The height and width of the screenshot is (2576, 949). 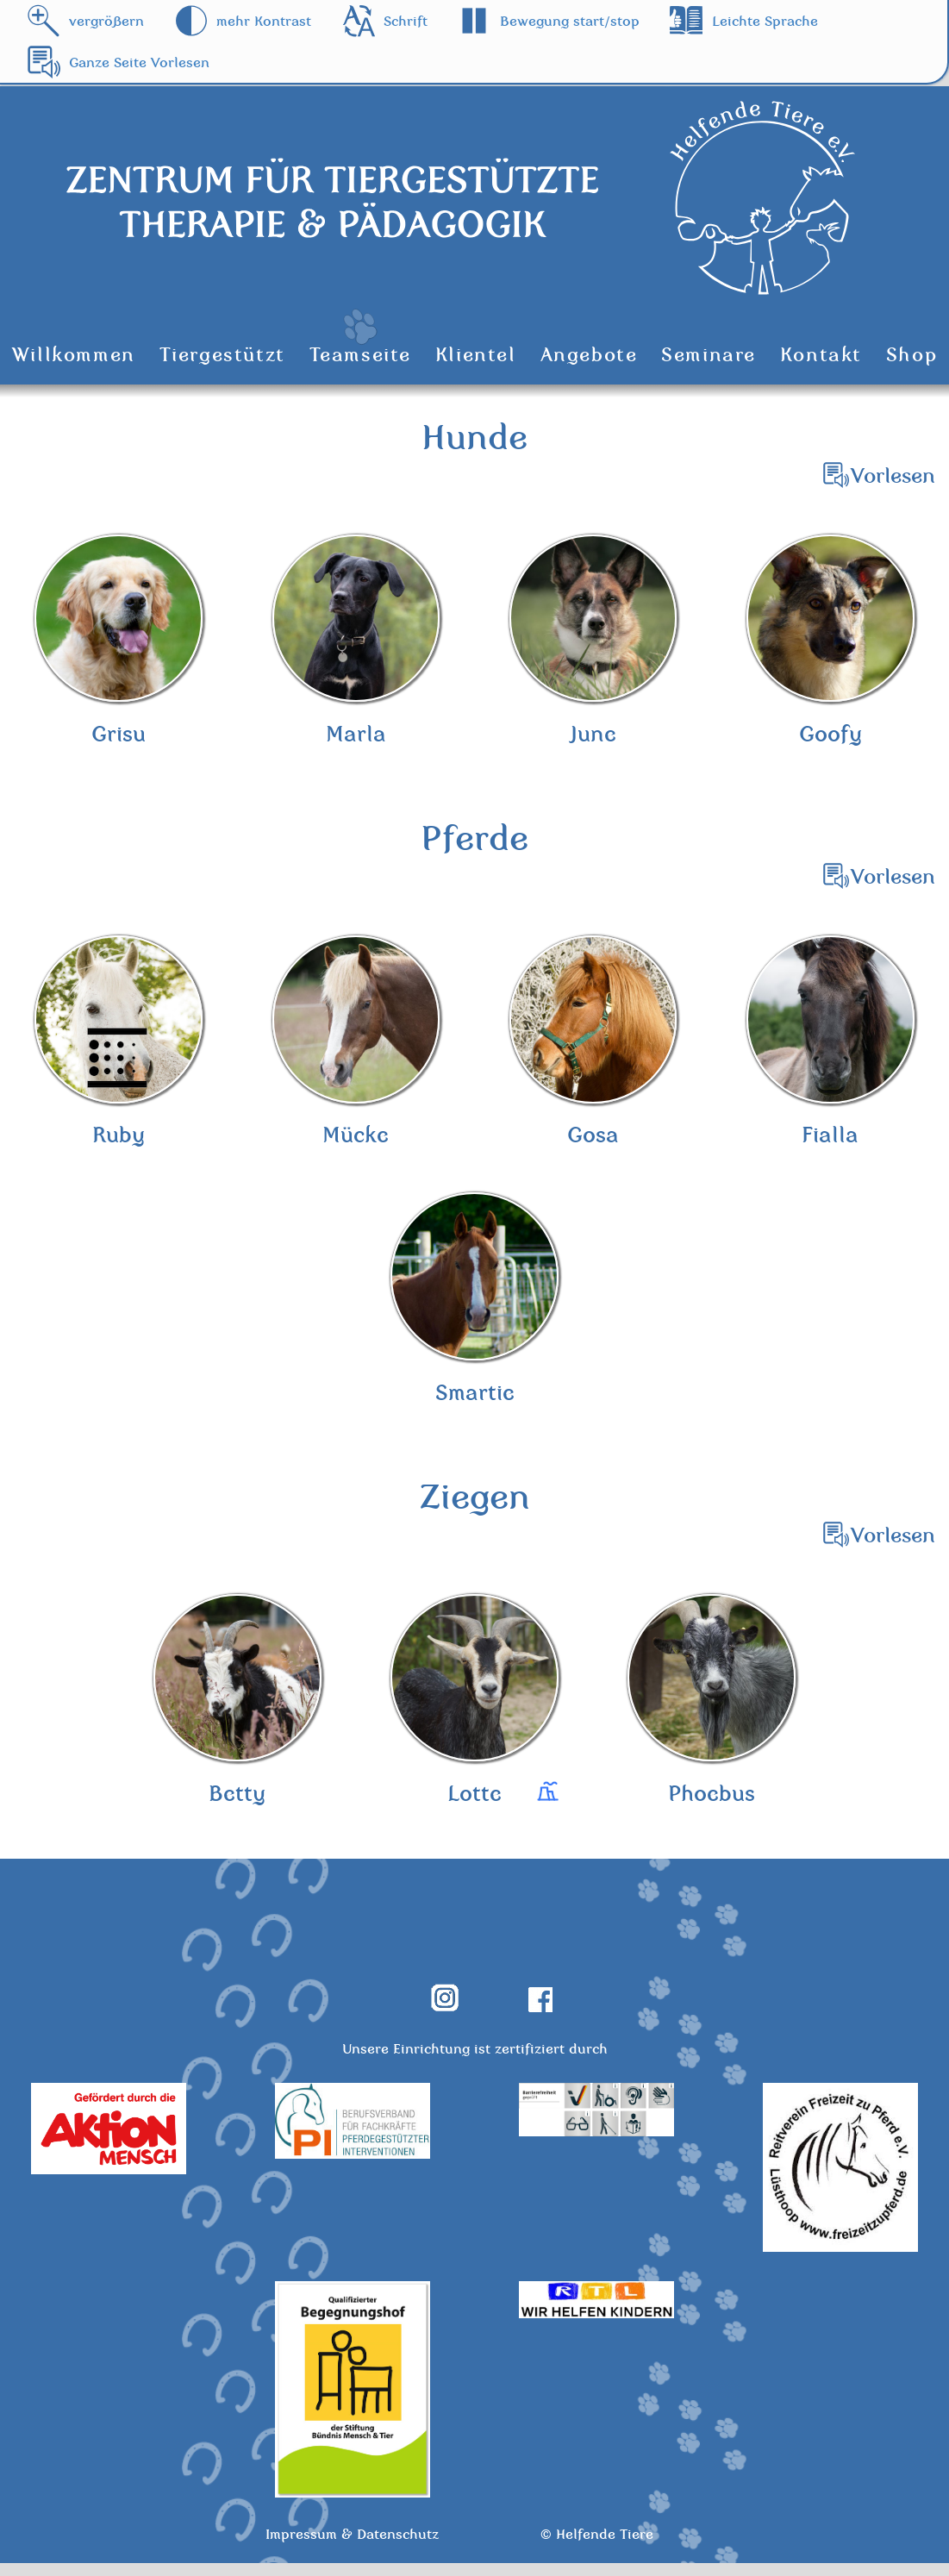 I want to click on view factory or manufacturing facilities, so click(x=547, y=1791).